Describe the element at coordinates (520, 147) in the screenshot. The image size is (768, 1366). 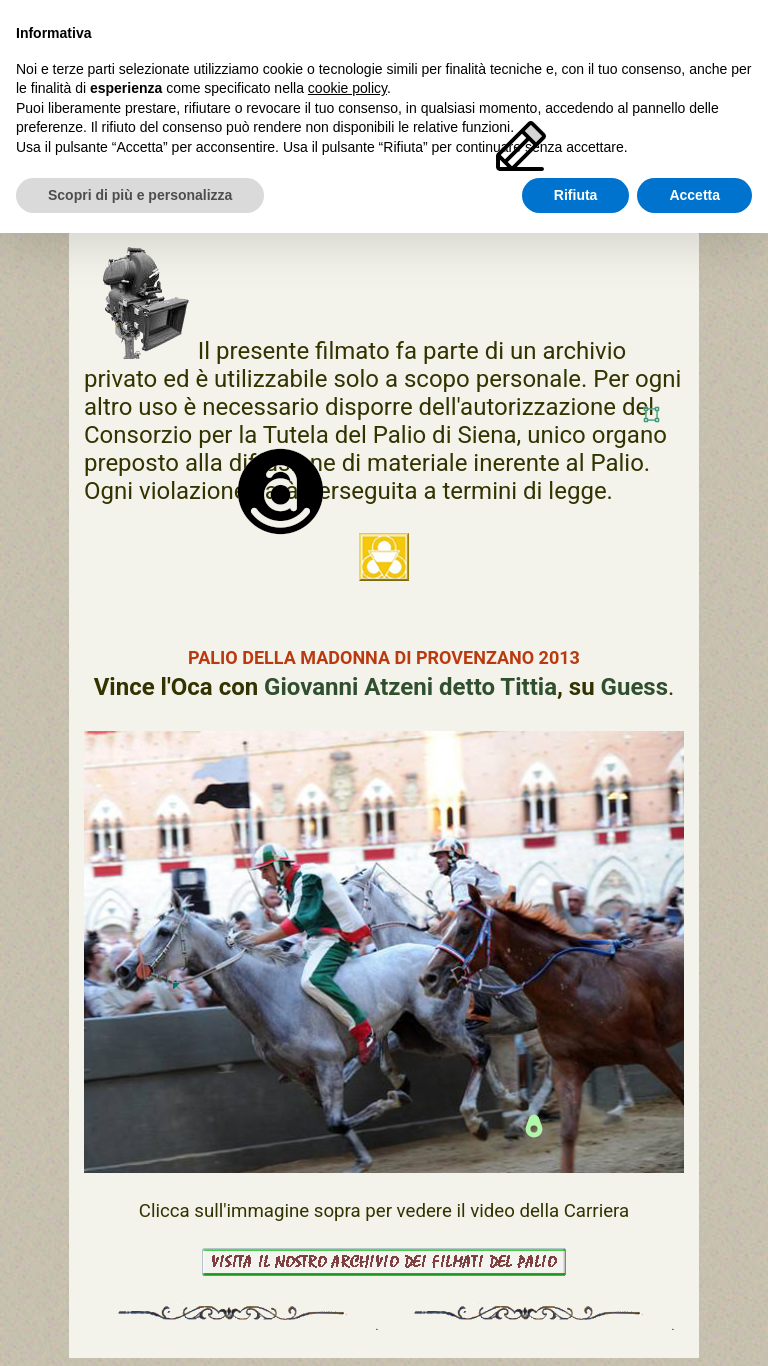
I see `edit text or content` at that location.